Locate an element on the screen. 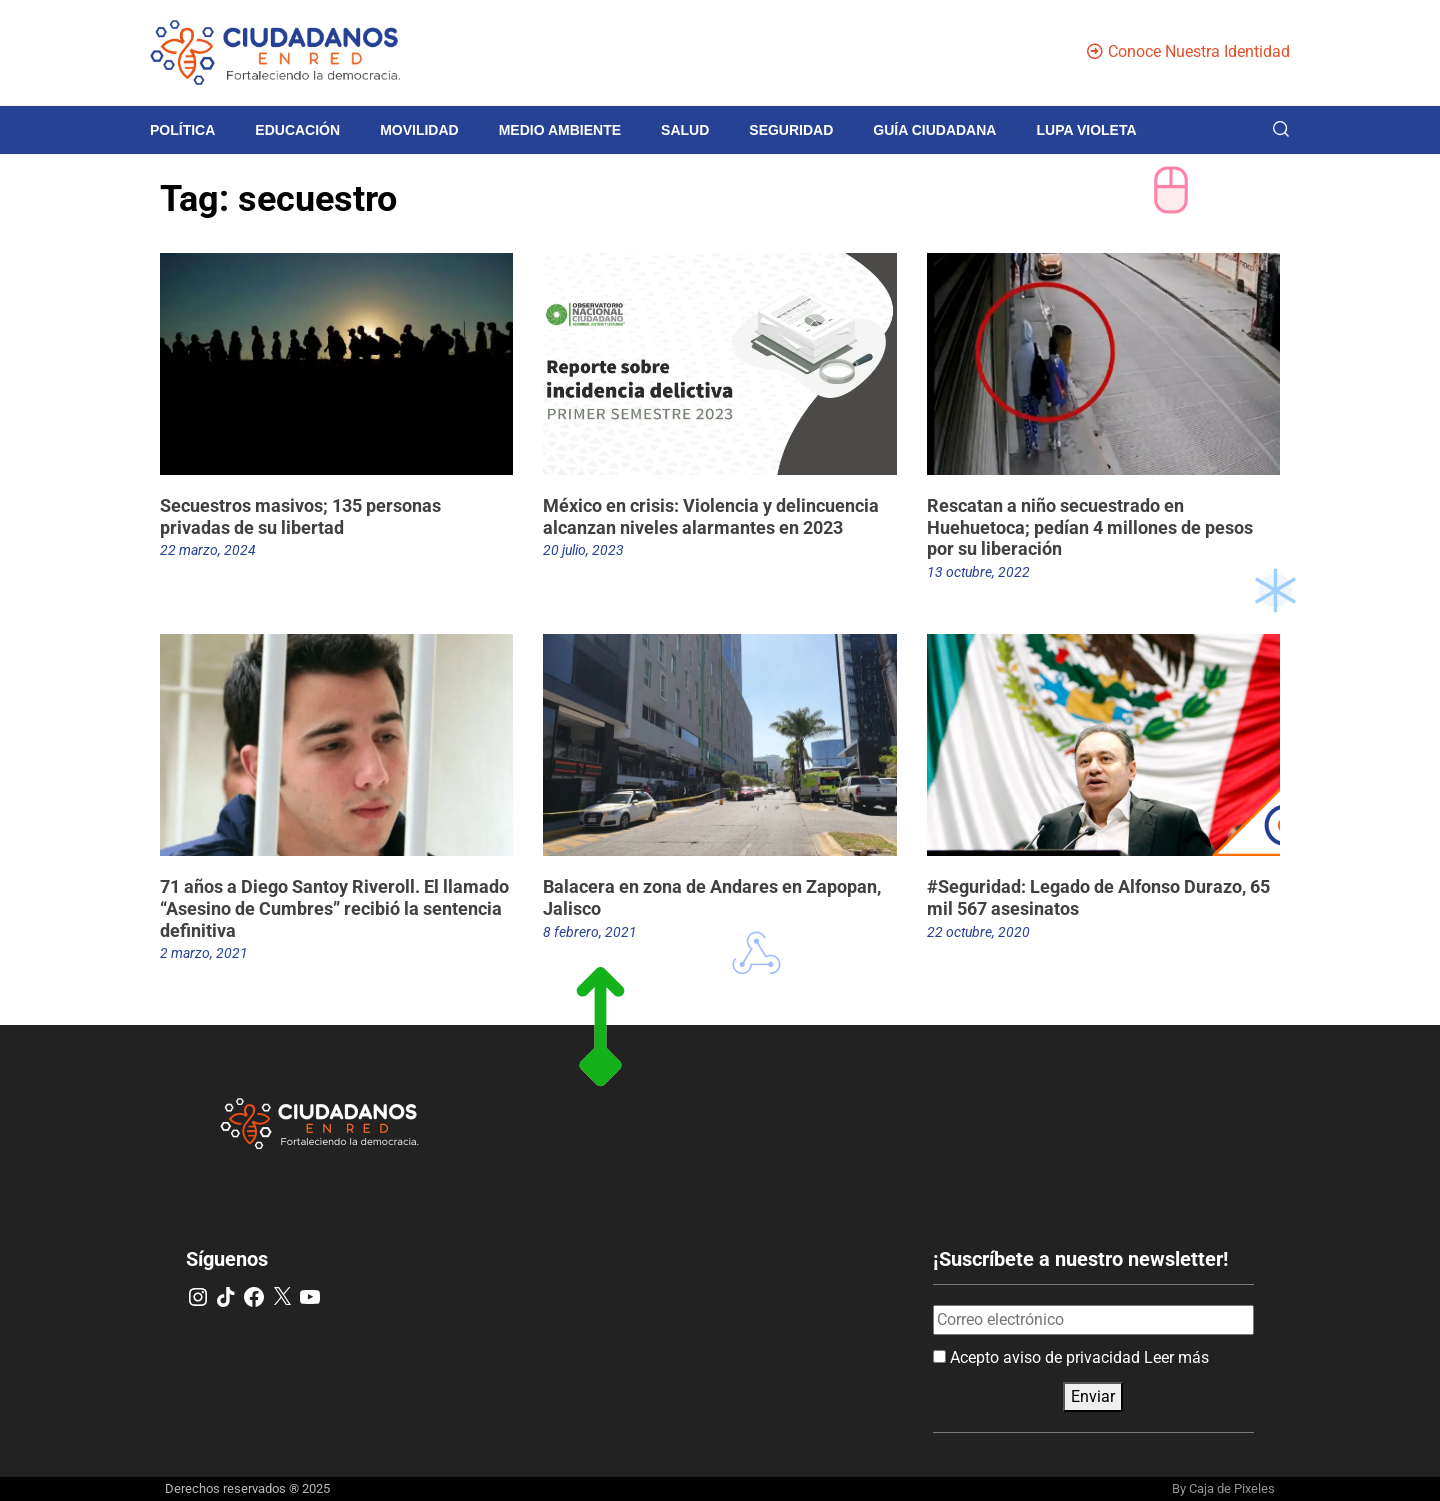 This screenshot has height=1501, width=1440. configure webhook integrations is located at coordinates (756, 955).